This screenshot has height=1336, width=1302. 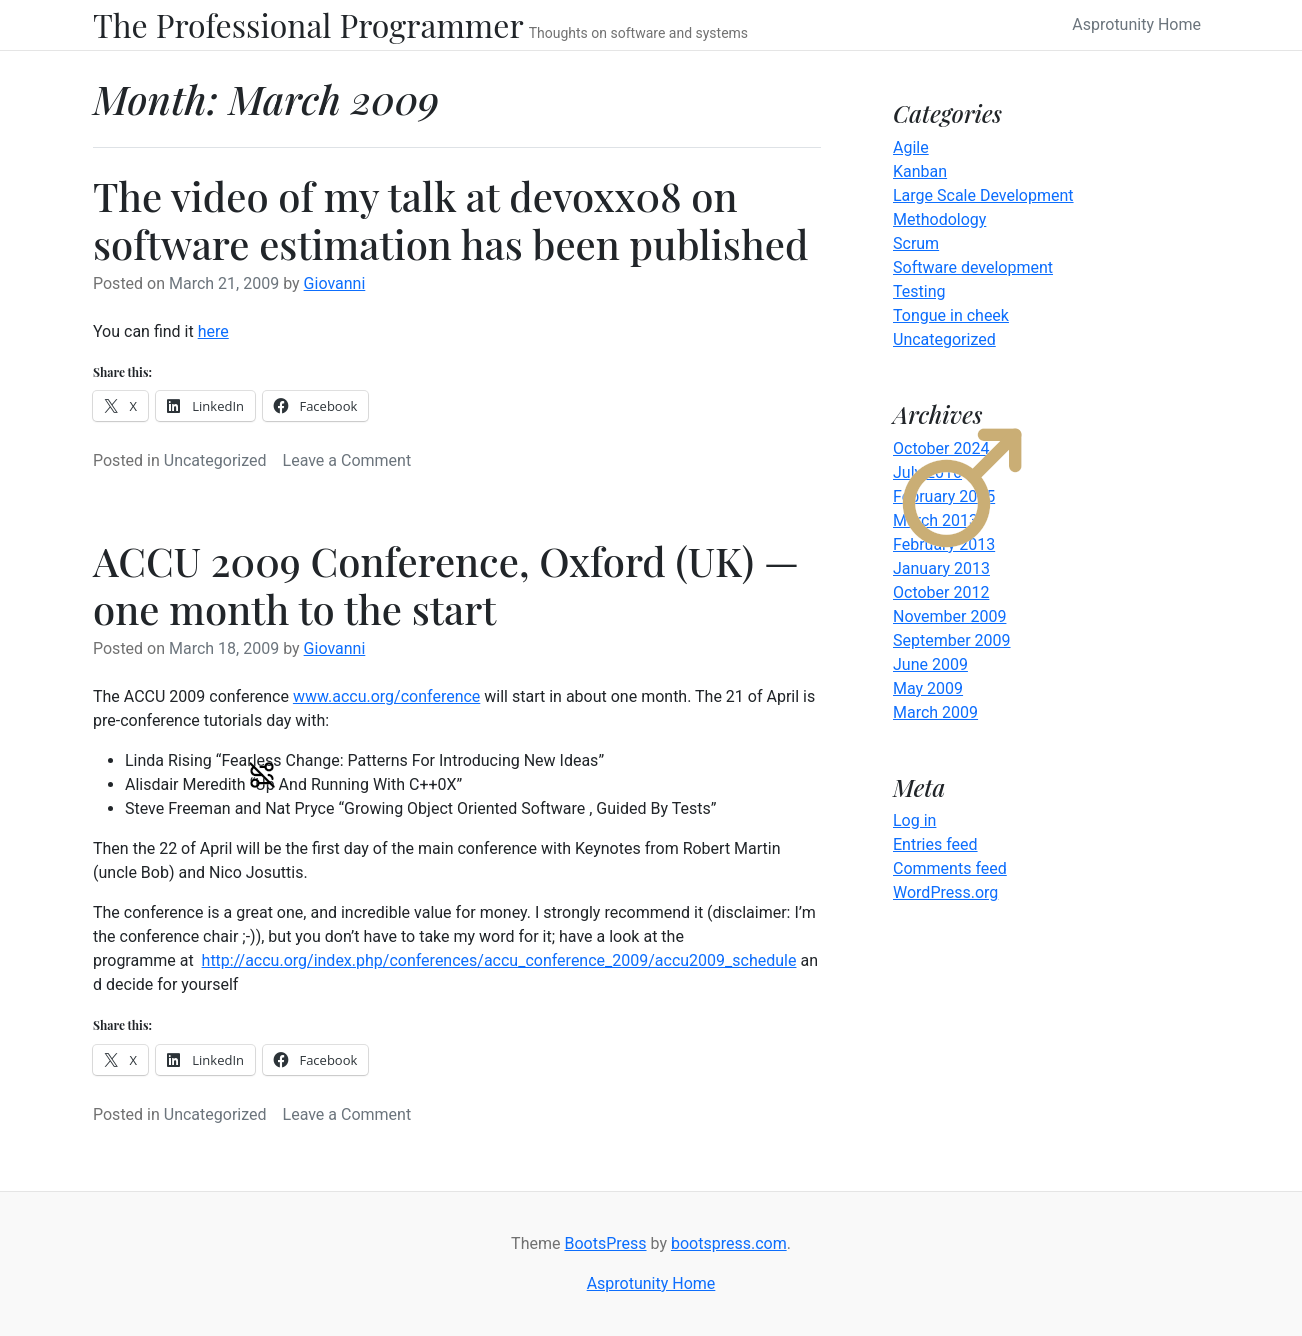 What do you see at coordinates (959, 491) in the screenshot?
I see `indicates male gender selection` at bounding box center [959, 491].